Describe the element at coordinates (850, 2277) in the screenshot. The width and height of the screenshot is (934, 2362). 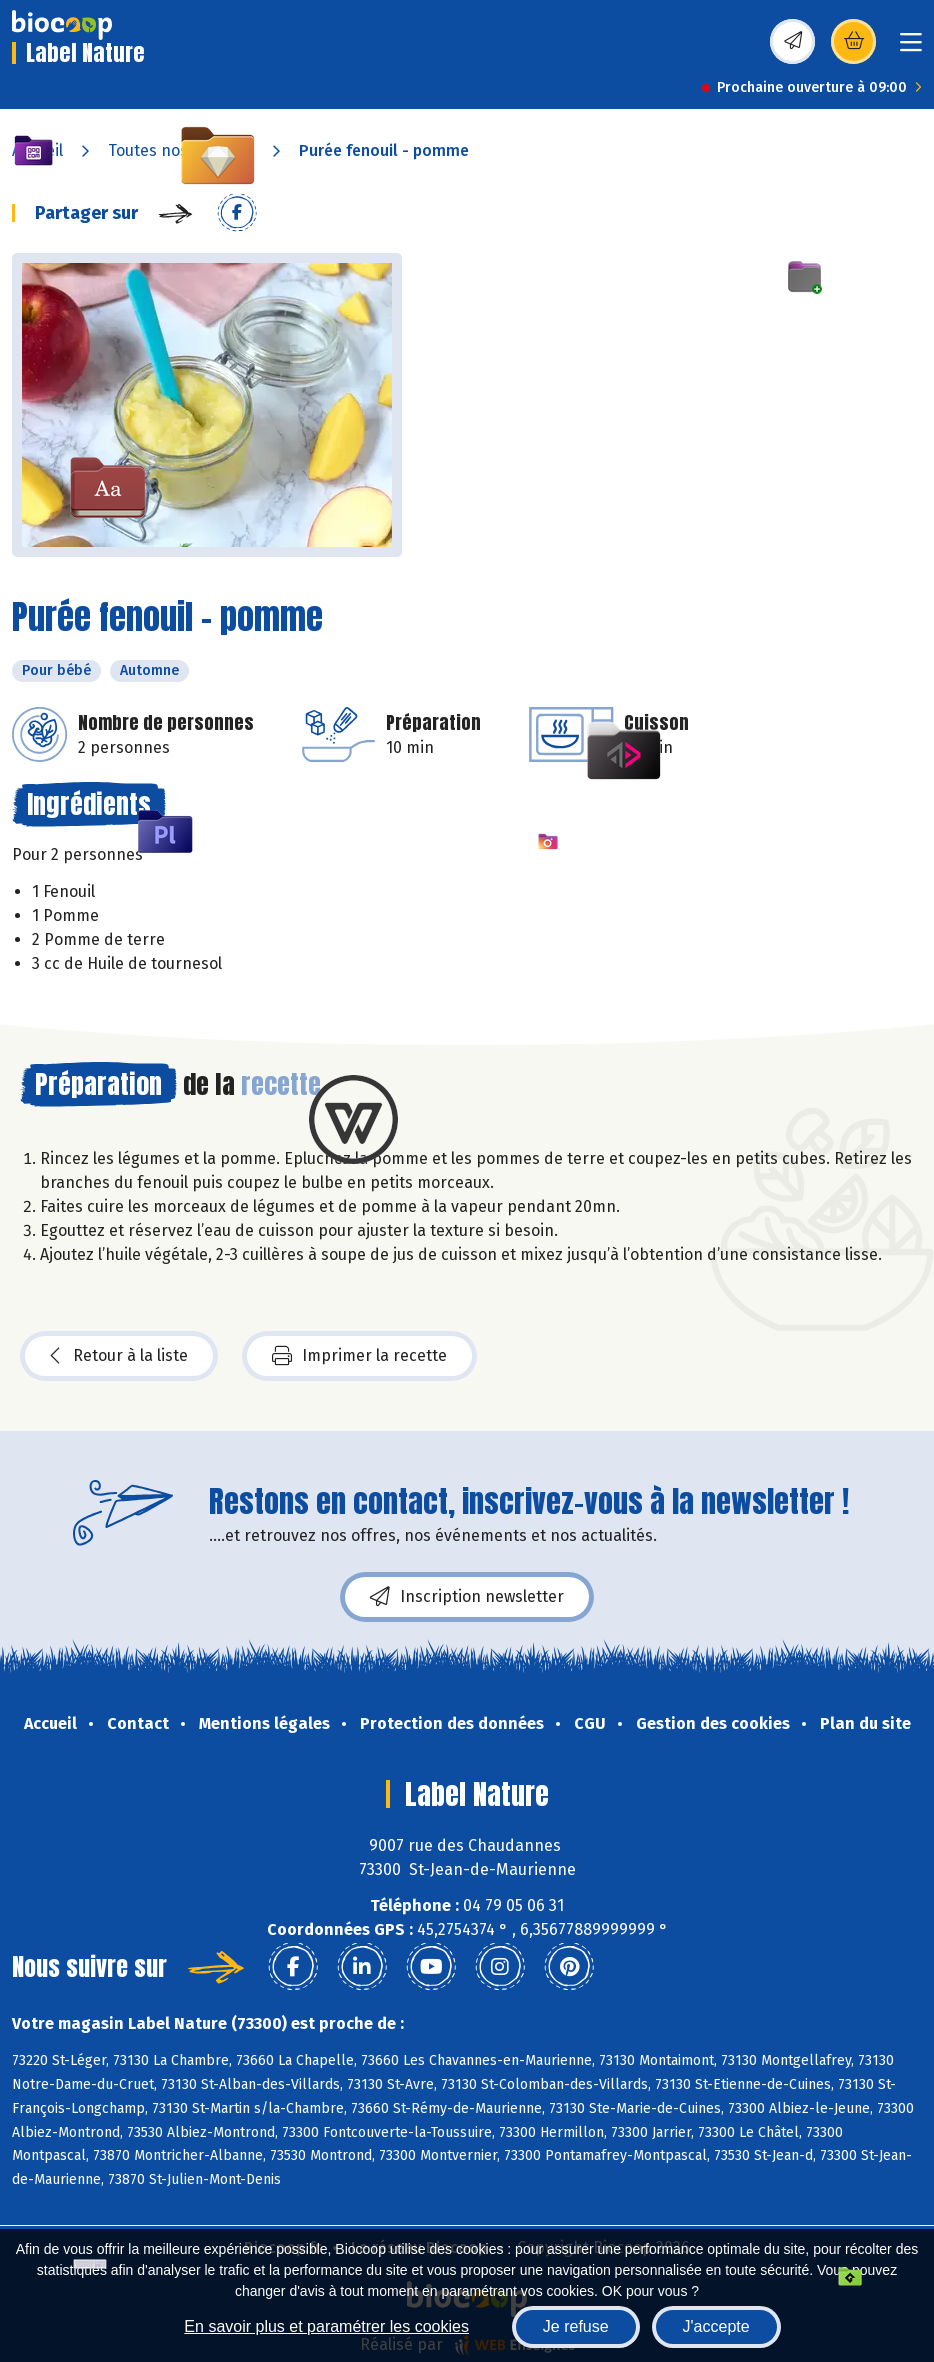
I see `open game maker studio project folder` at that location.